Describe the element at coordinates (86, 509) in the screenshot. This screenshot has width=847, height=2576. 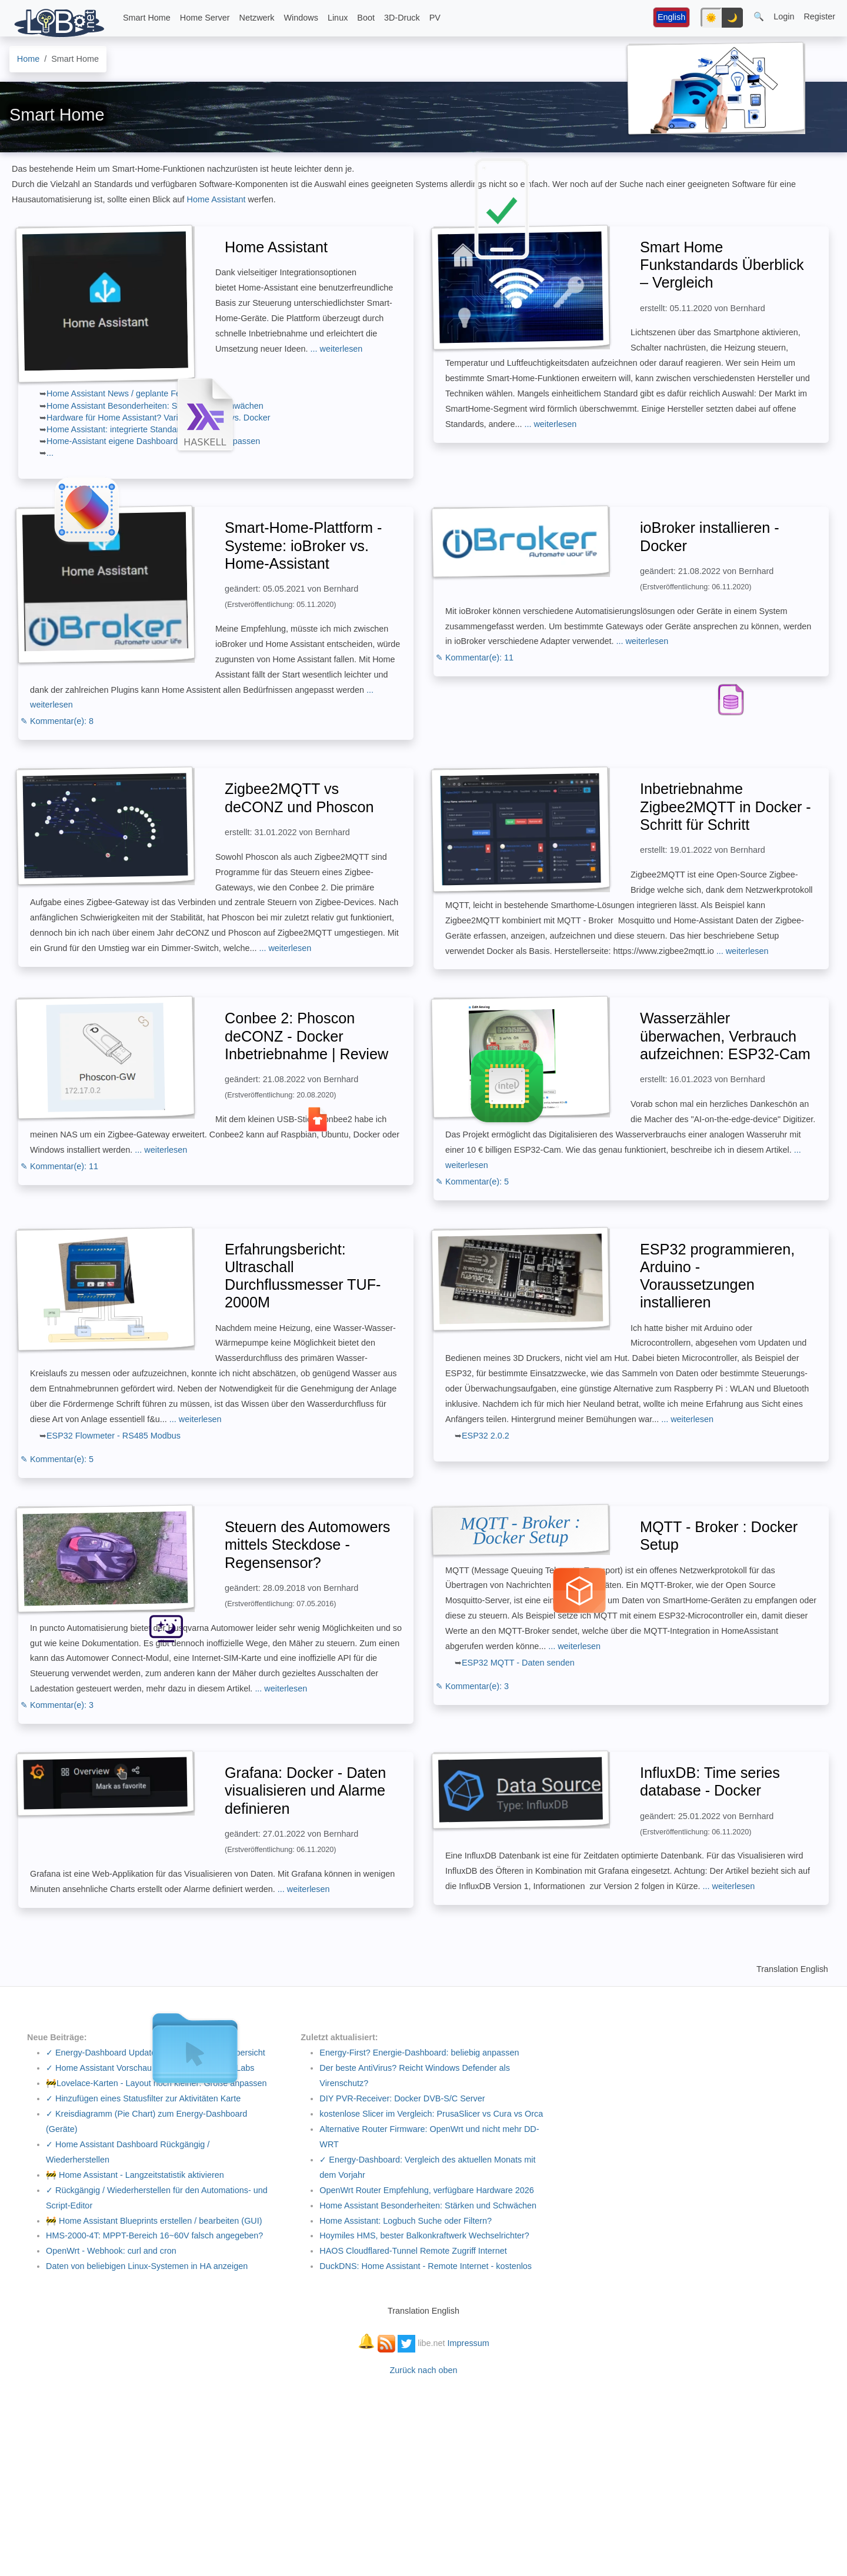
I see `open exhibit app for 3d model viewing` at that location.